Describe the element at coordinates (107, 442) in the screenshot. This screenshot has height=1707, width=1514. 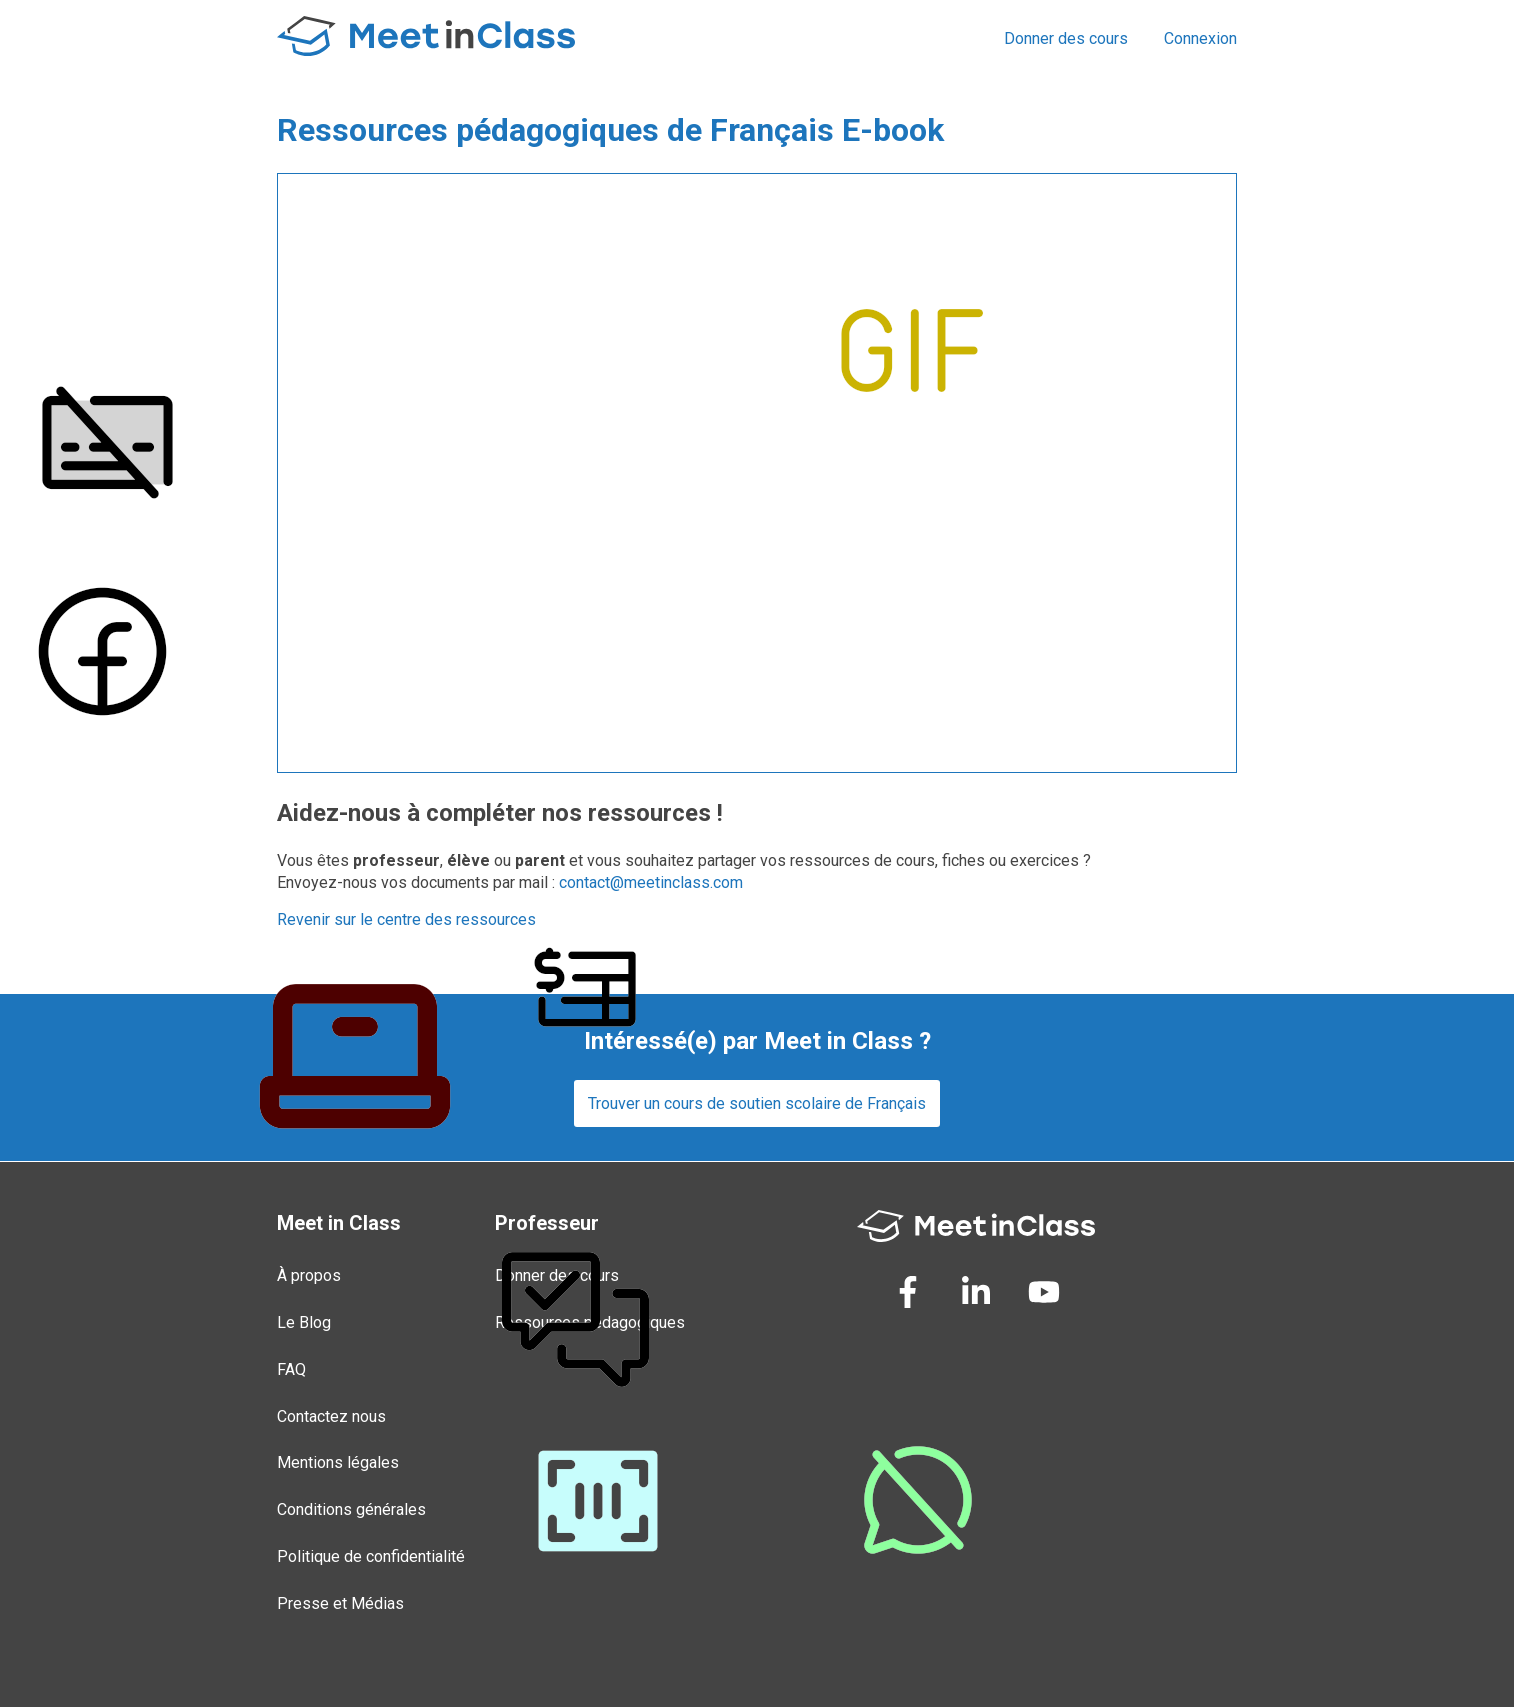
I see `disable subtitles or closed captions` at that location.